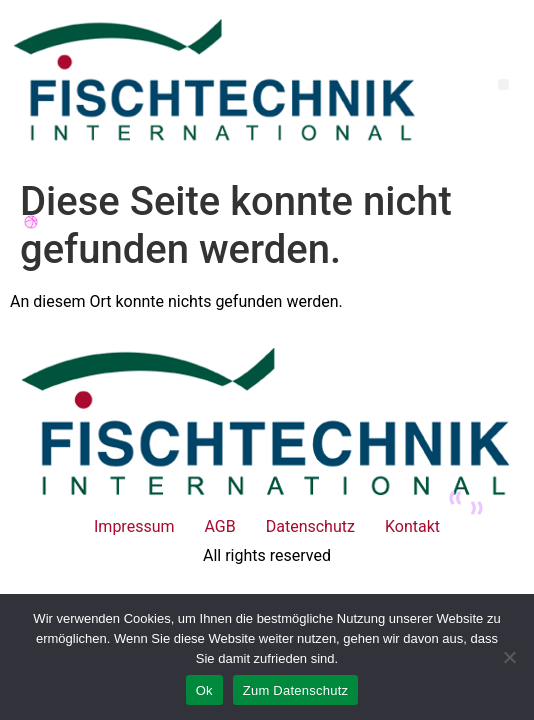 This screenshot has width=534, height=720. What do you see at coordinates (31, 222) in the screenshot?
I see `access games or entertainment section` at bounding box center [31, 222].